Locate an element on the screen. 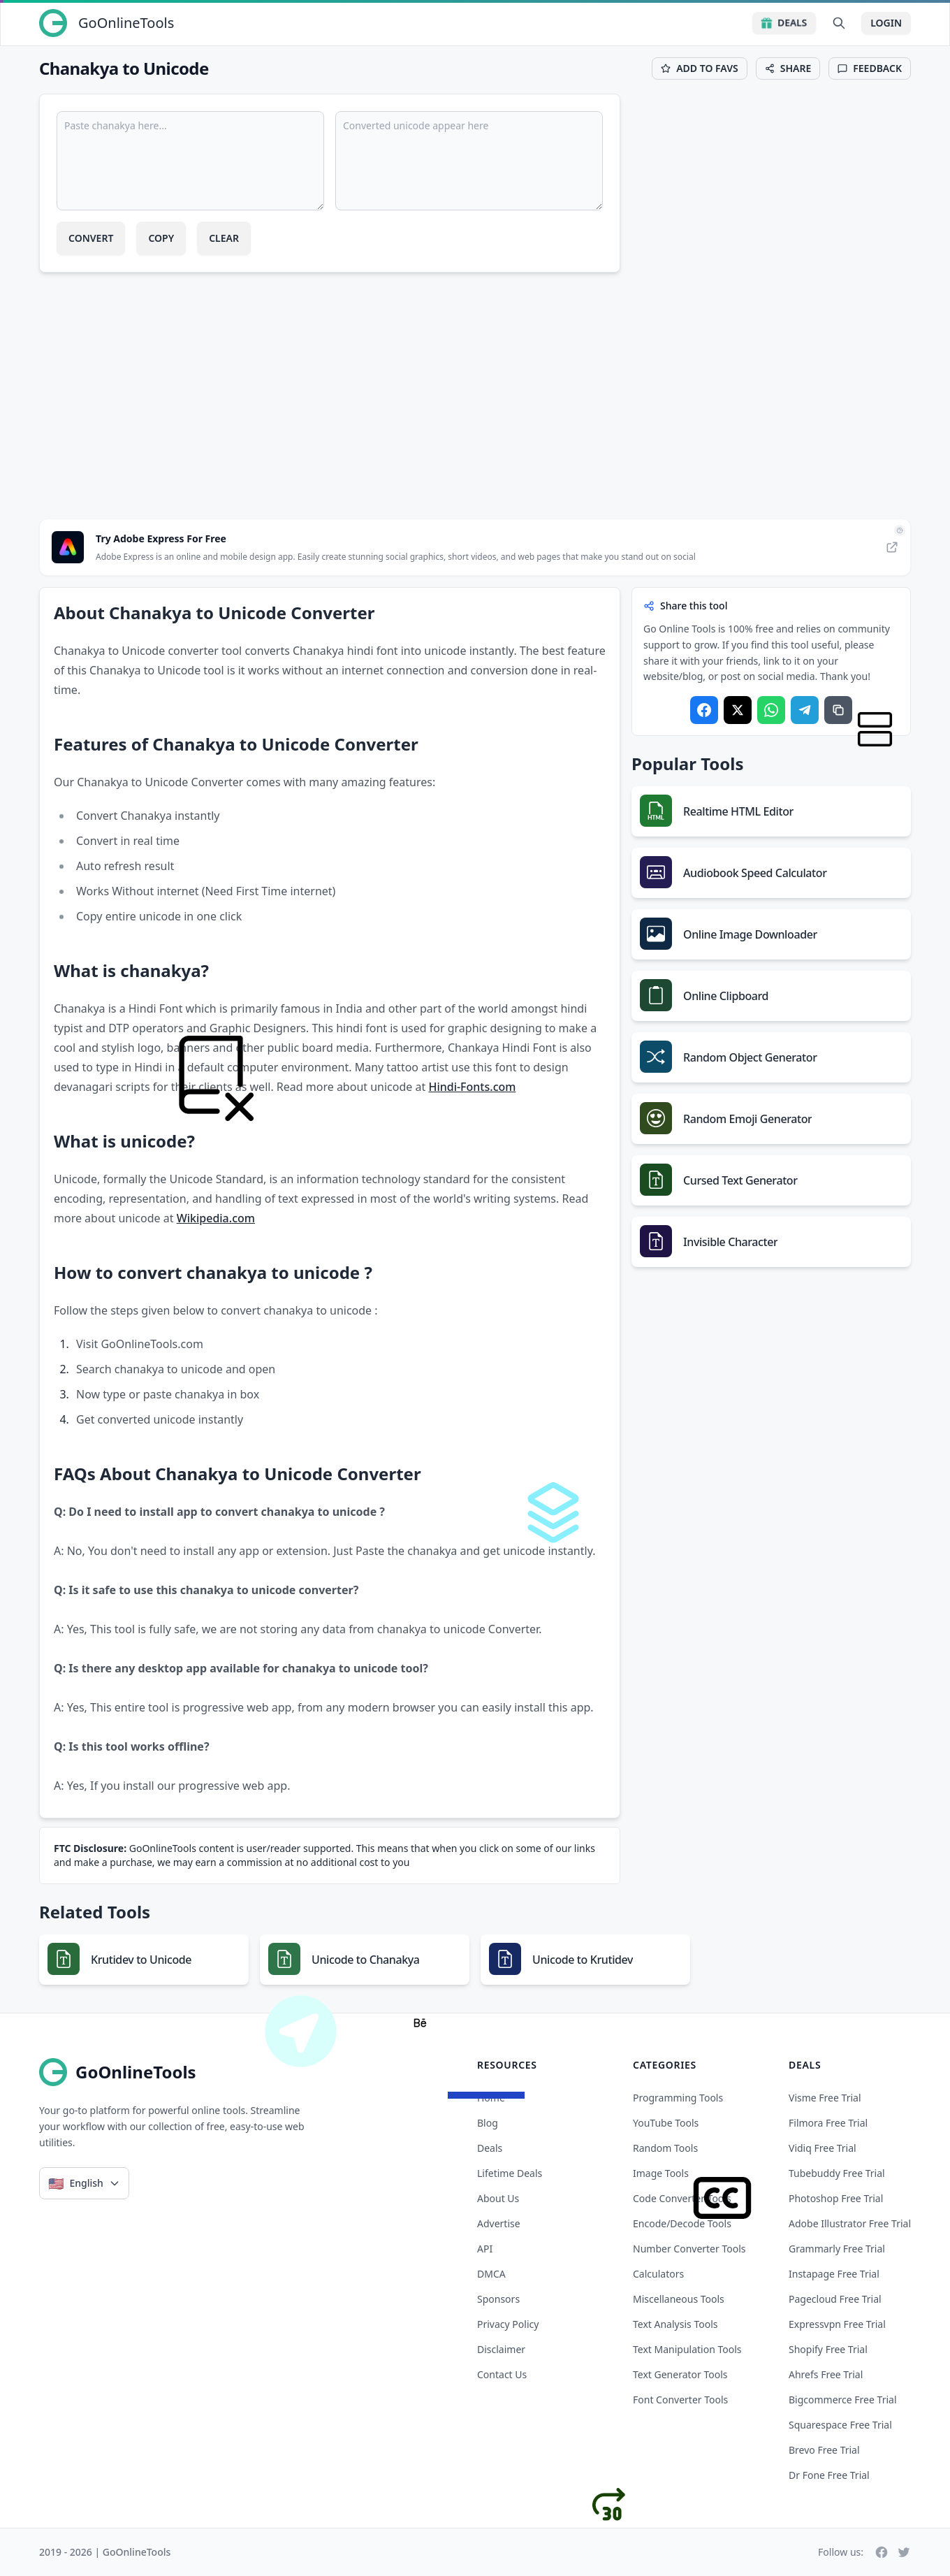 The width and height of the screenshot is (950, 2576). enable closed captions for video content is located at coordinates (722, 2198).